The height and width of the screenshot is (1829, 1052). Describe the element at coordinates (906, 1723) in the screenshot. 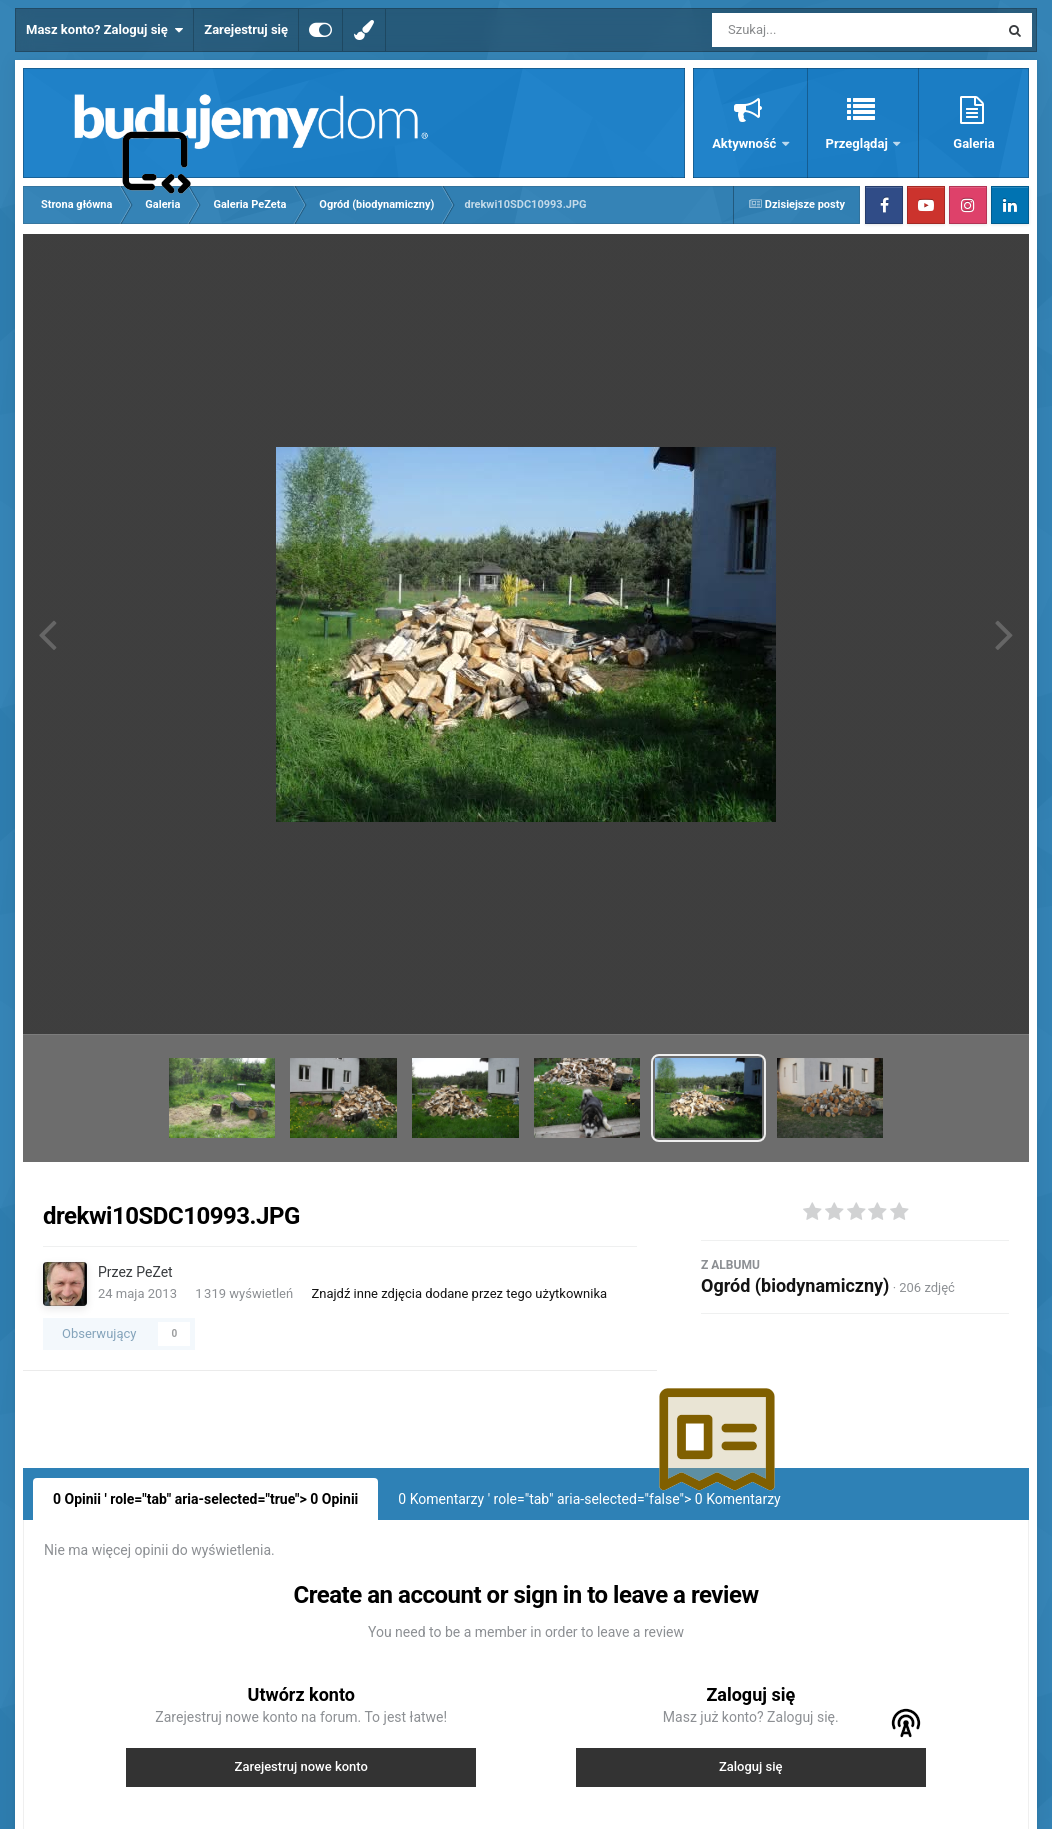

I see `access broadcast or transmission settings` at that location.